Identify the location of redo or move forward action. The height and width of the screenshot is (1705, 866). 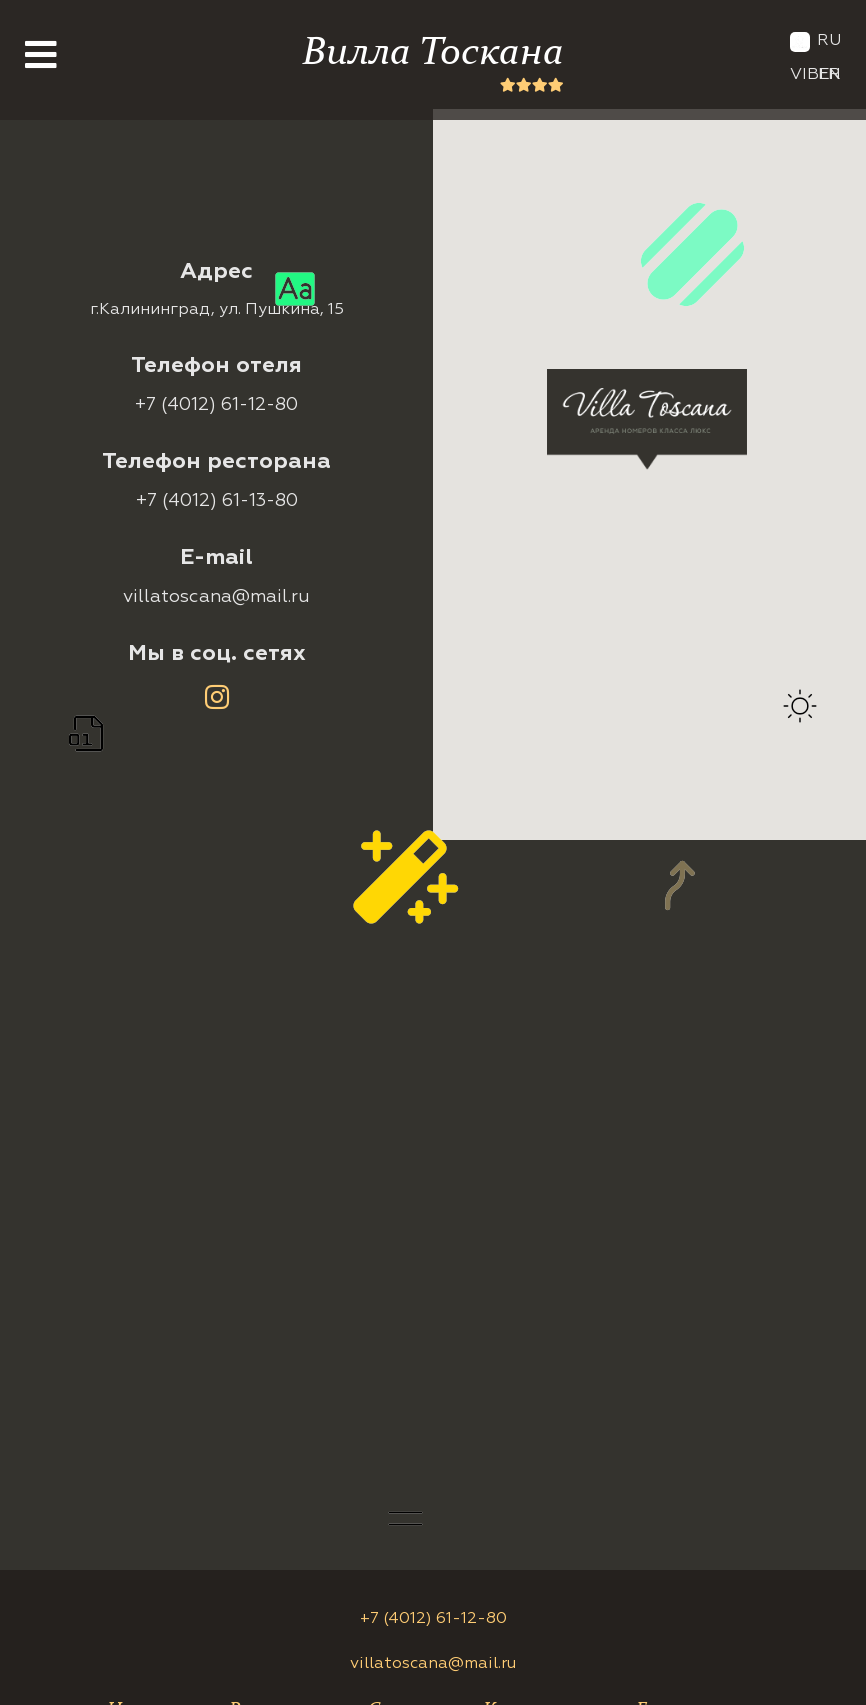
(677, 885).